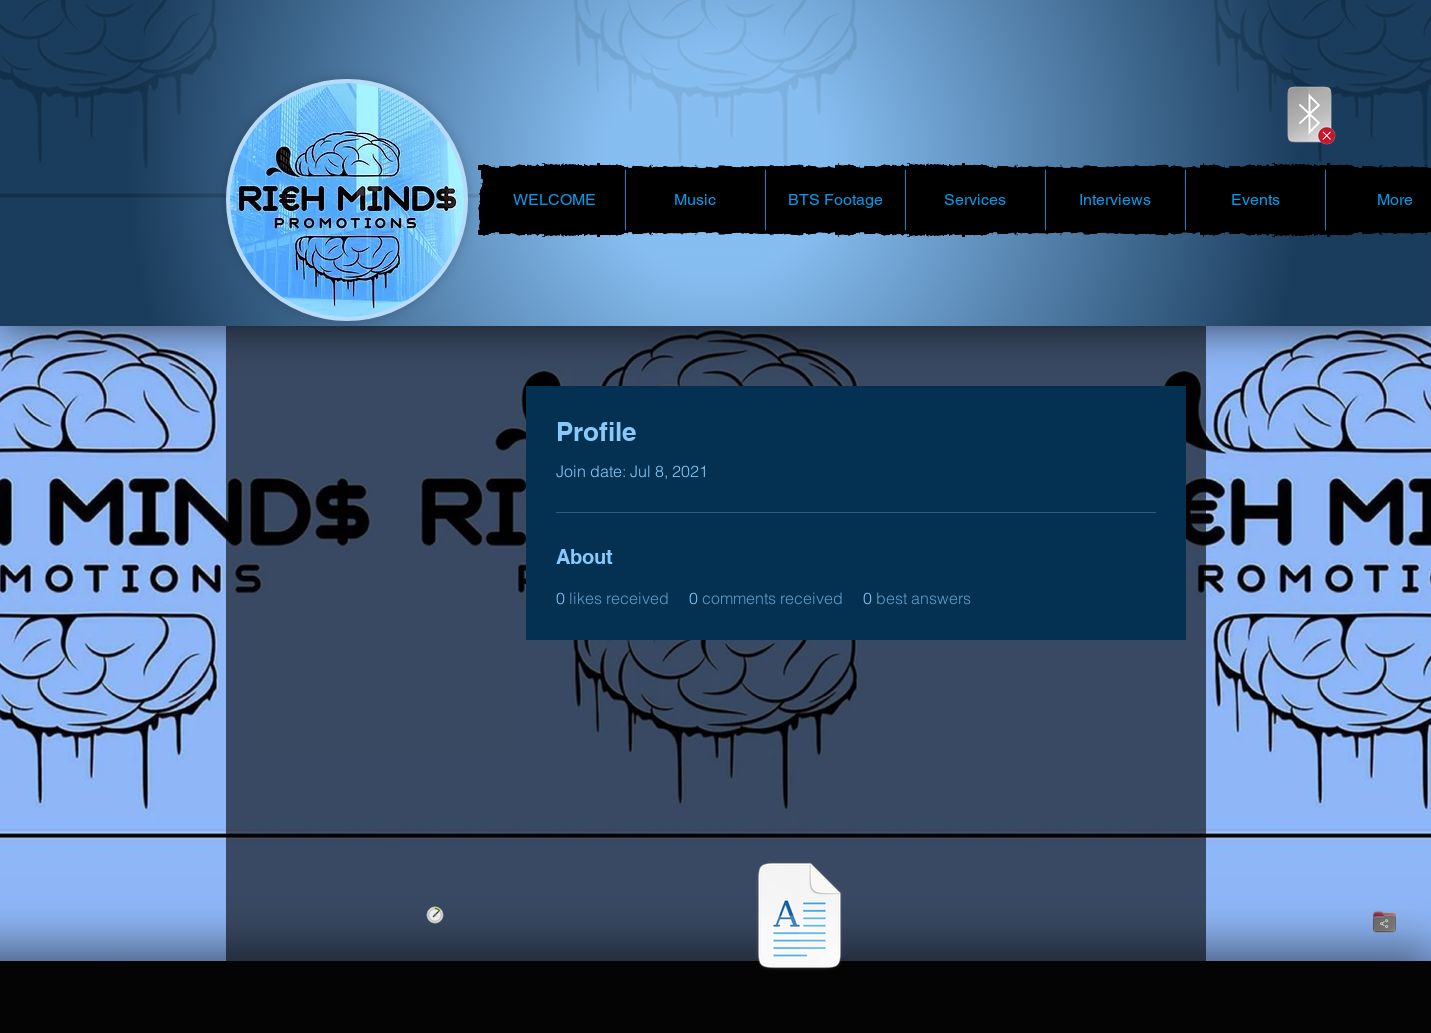 Image resolution: width=1431 pixels, height=1033 pixels. What do you see at coordinates (435, 915) in the screenshot?
I see `open sysprof system profiler` at bounding box center [435, 915].